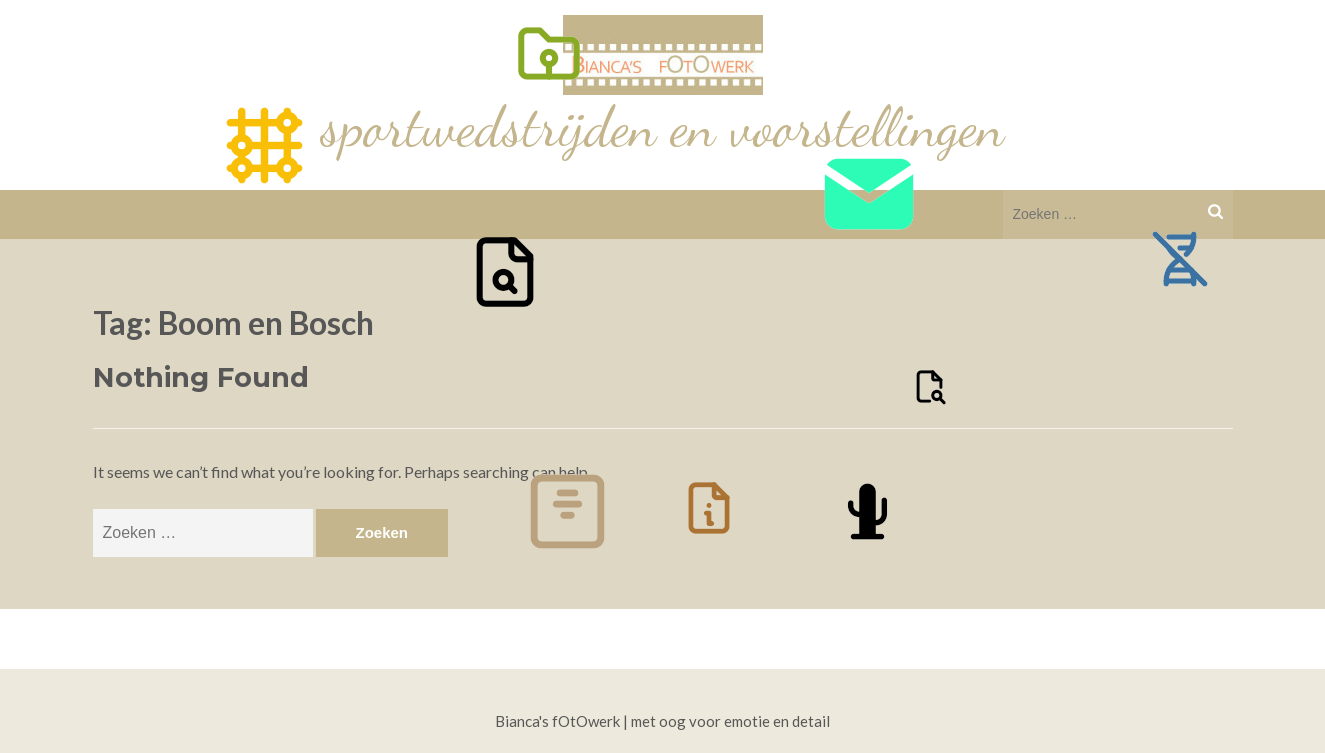  I want to click on align content to top center of container, so click(567, 511).